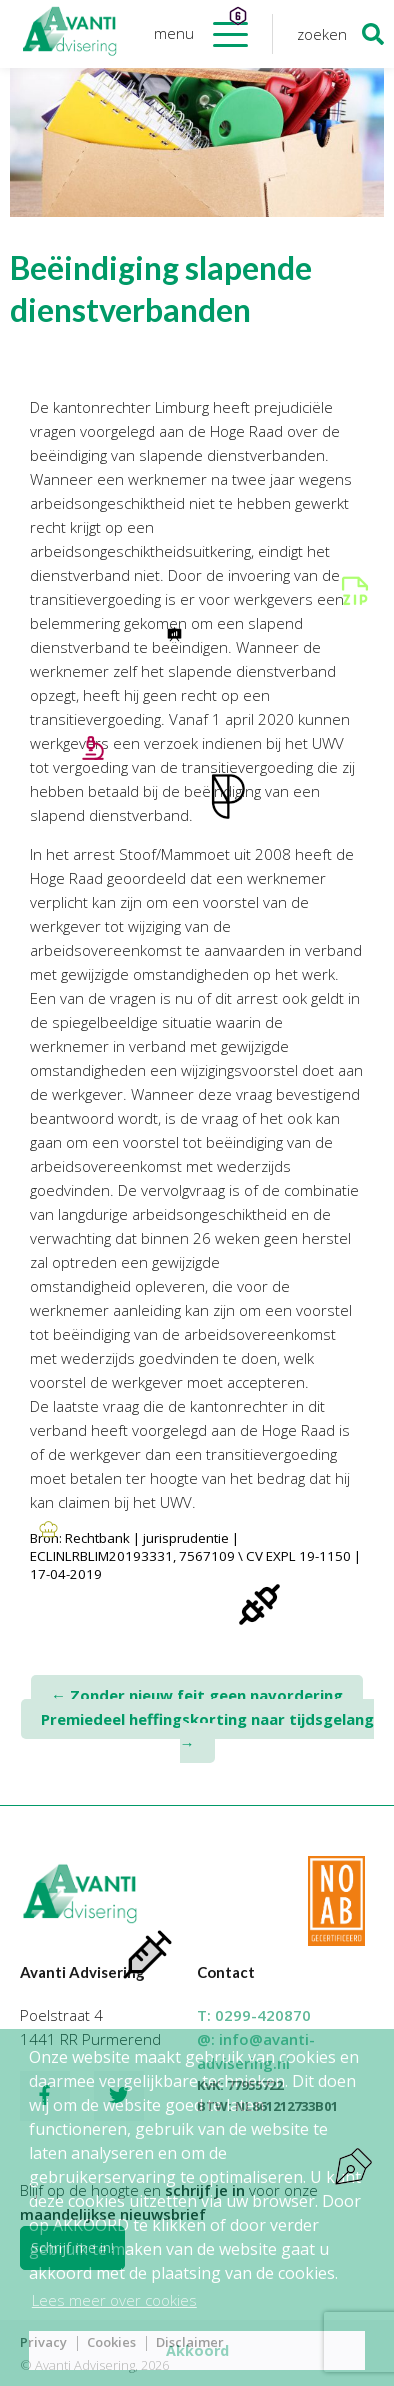  What do you see at coordinates (238, 16) in the screenshot?
I see `indicates step 6 in a multi-step process` at bounding box center [238, 16].